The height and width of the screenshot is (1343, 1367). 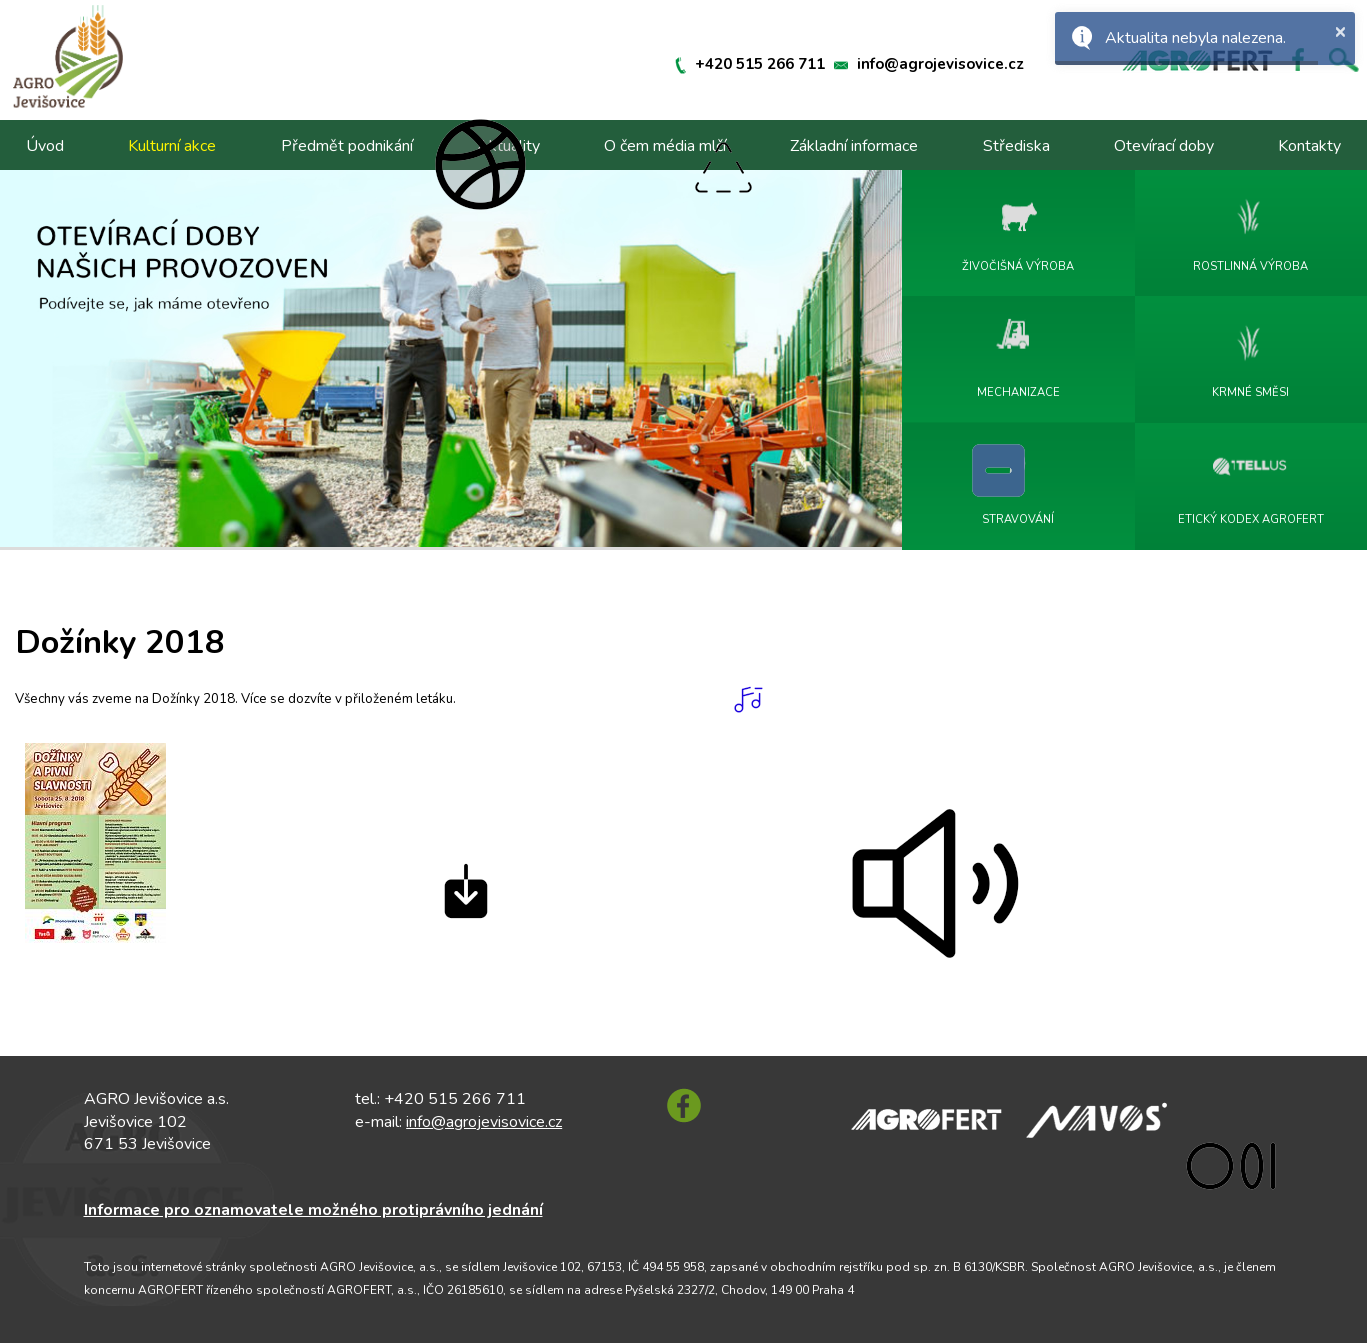 What do you see at coordinates (723, 168) in the screenshot?
I see `indicates incomplete or pending status` at bounding box center [723, 168].